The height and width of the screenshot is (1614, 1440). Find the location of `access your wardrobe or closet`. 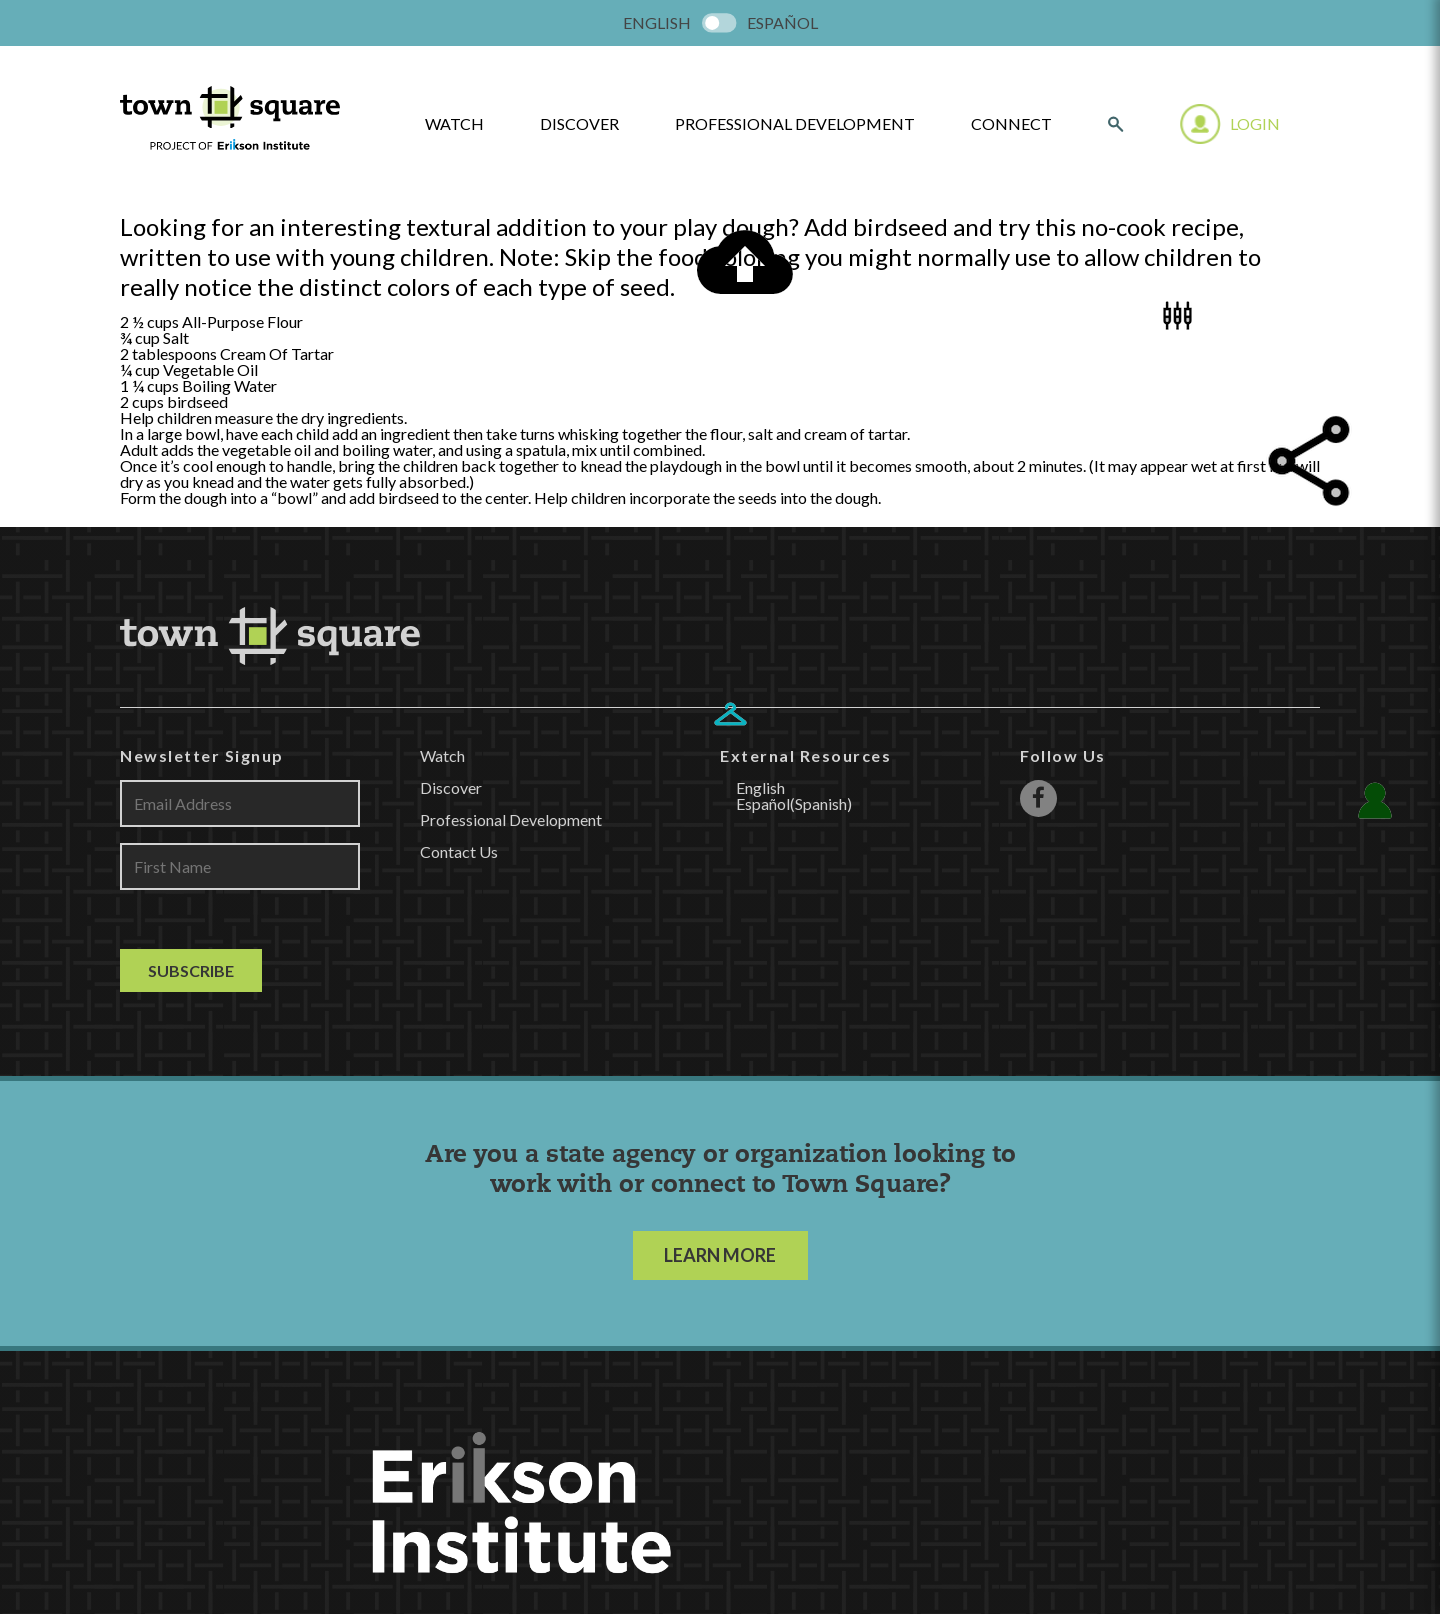

access your wardrobe or closet is located at coordinates (730, 715).